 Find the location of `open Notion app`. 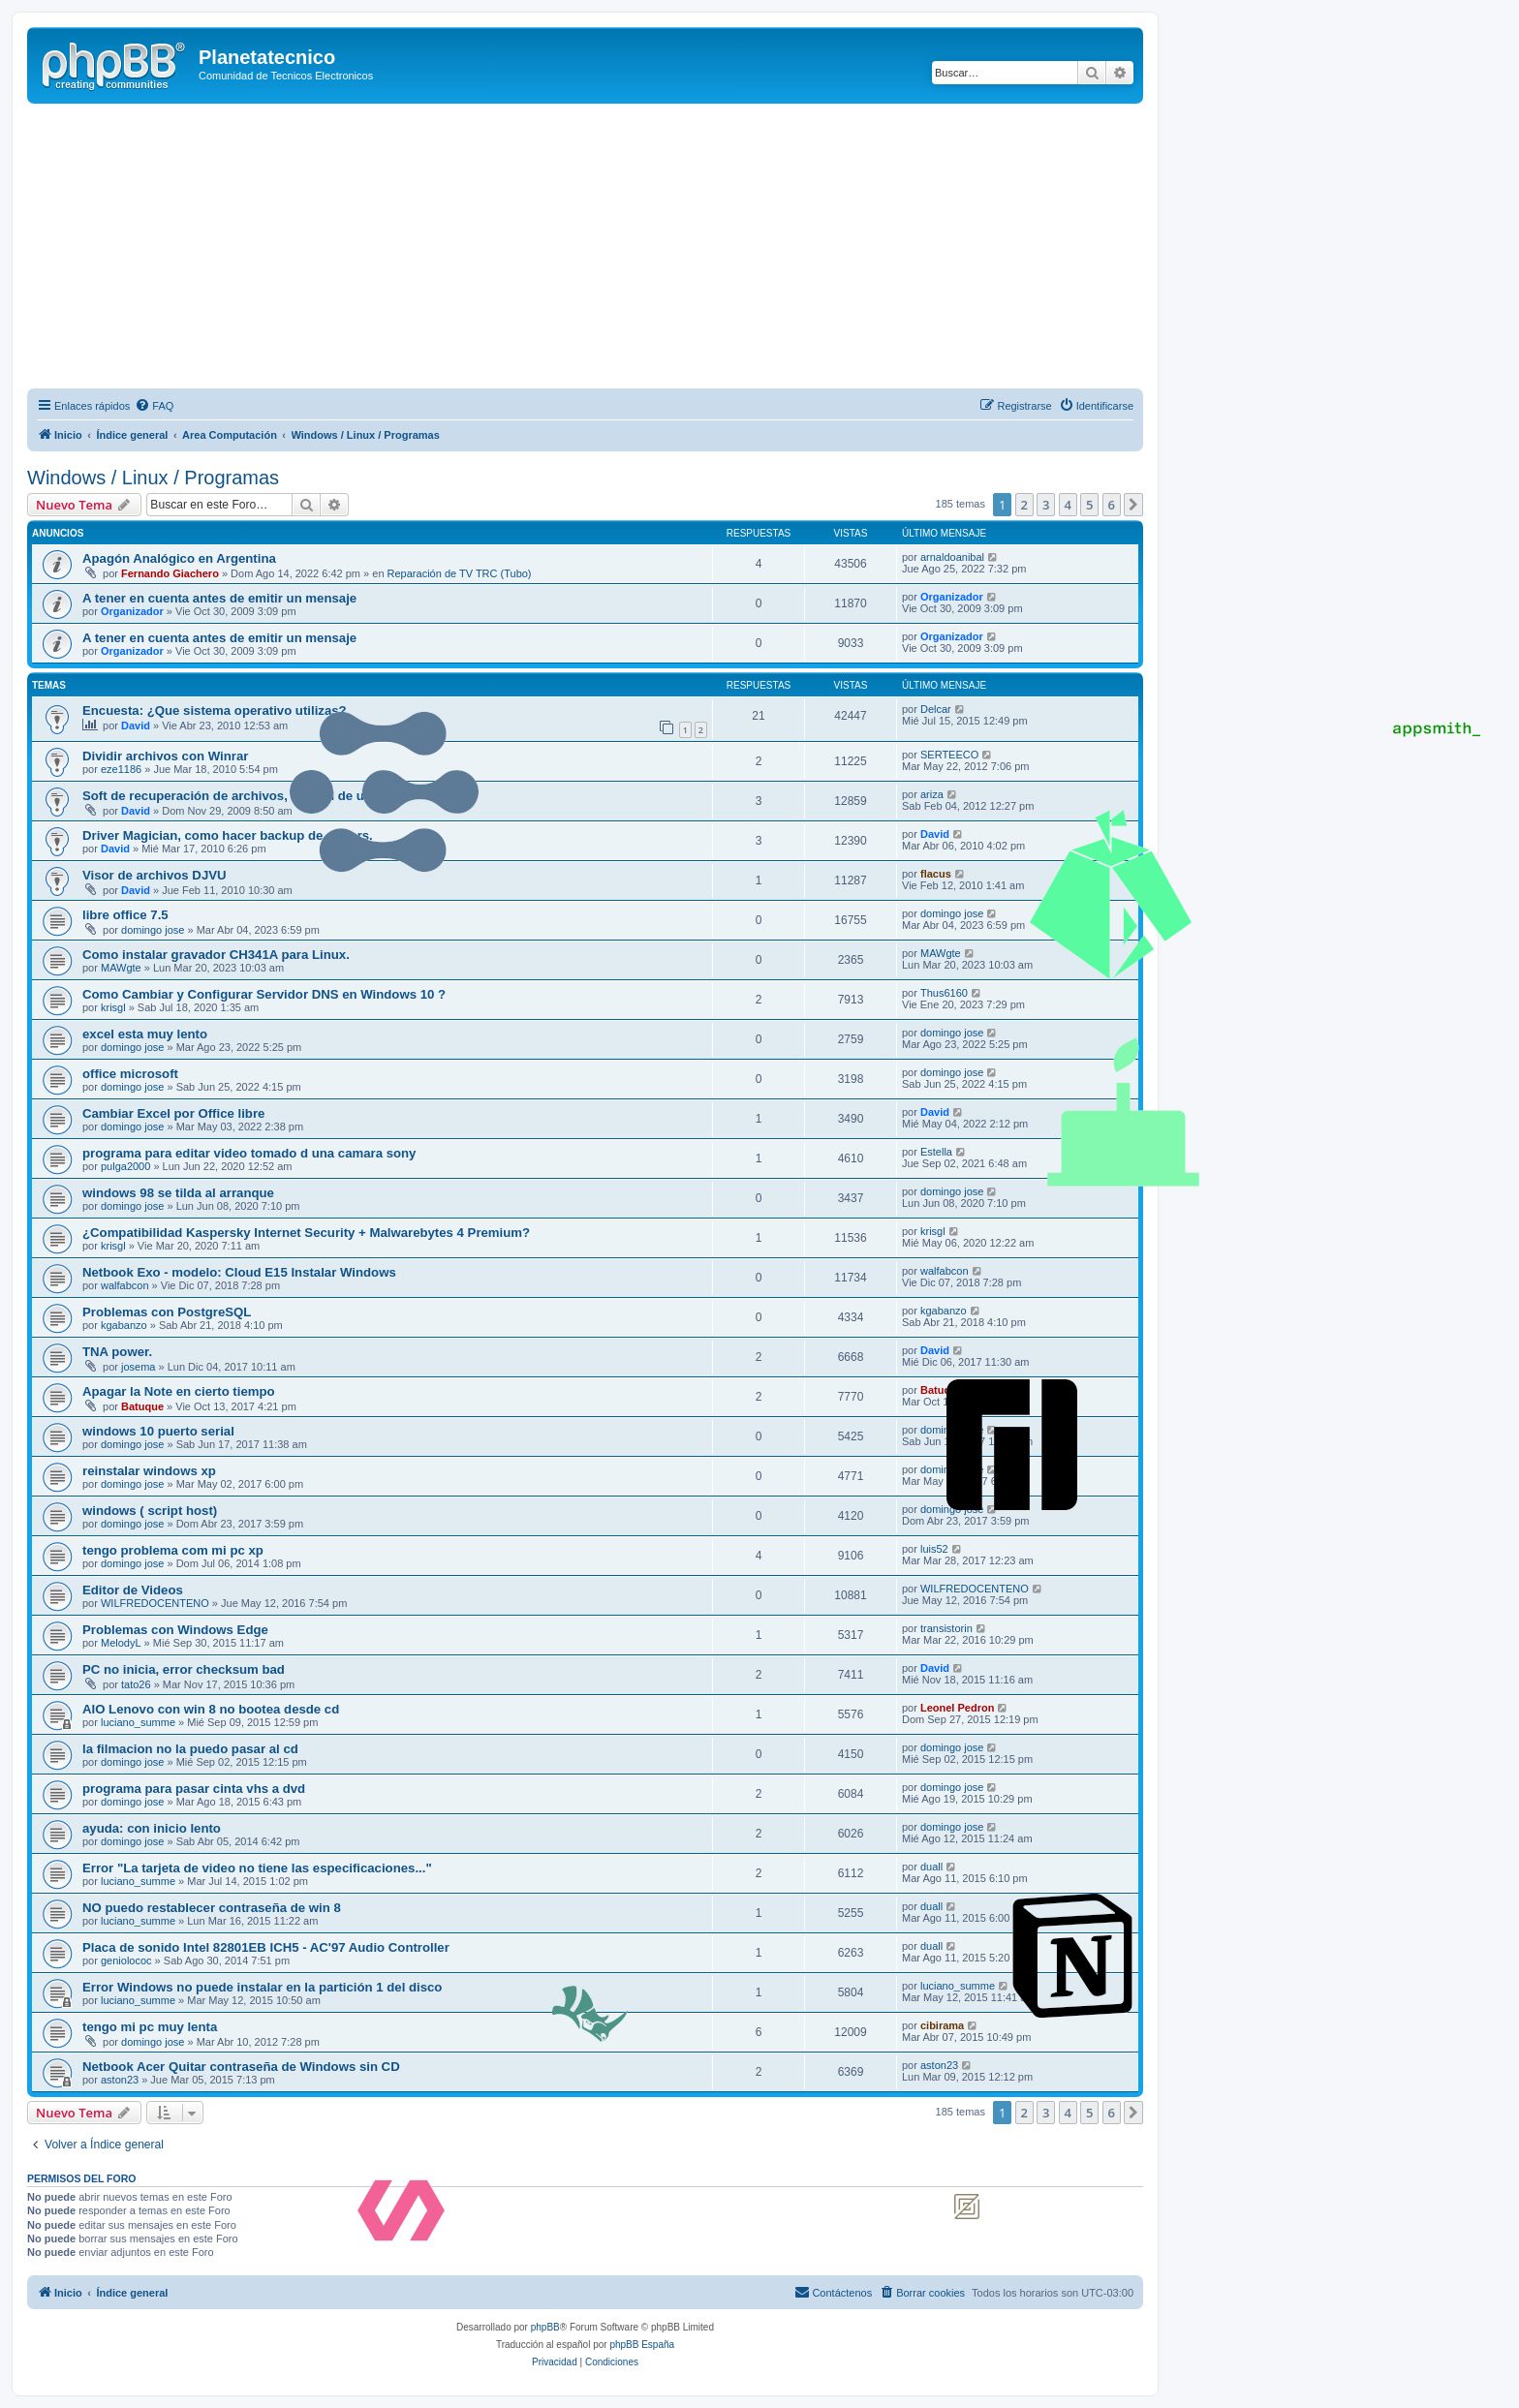

open Notion app is located at coordinates (1072, 1956).